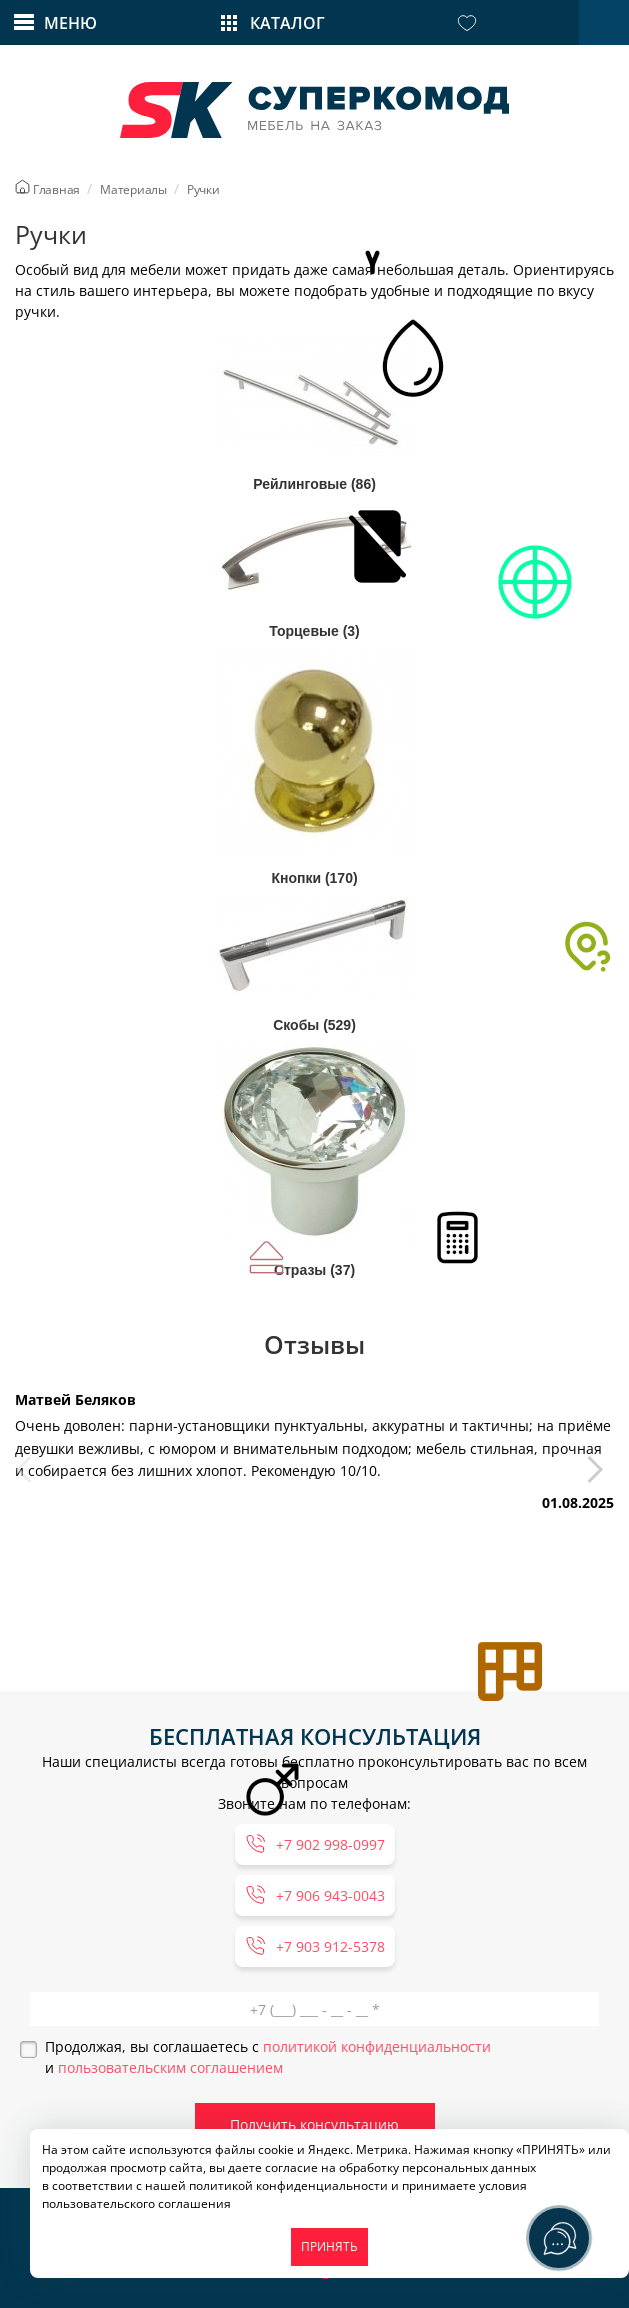 Image resolution: width=629 pixels, height=2308 pixels. I want to click on indicates transgender identity option, so click(273, 1788).